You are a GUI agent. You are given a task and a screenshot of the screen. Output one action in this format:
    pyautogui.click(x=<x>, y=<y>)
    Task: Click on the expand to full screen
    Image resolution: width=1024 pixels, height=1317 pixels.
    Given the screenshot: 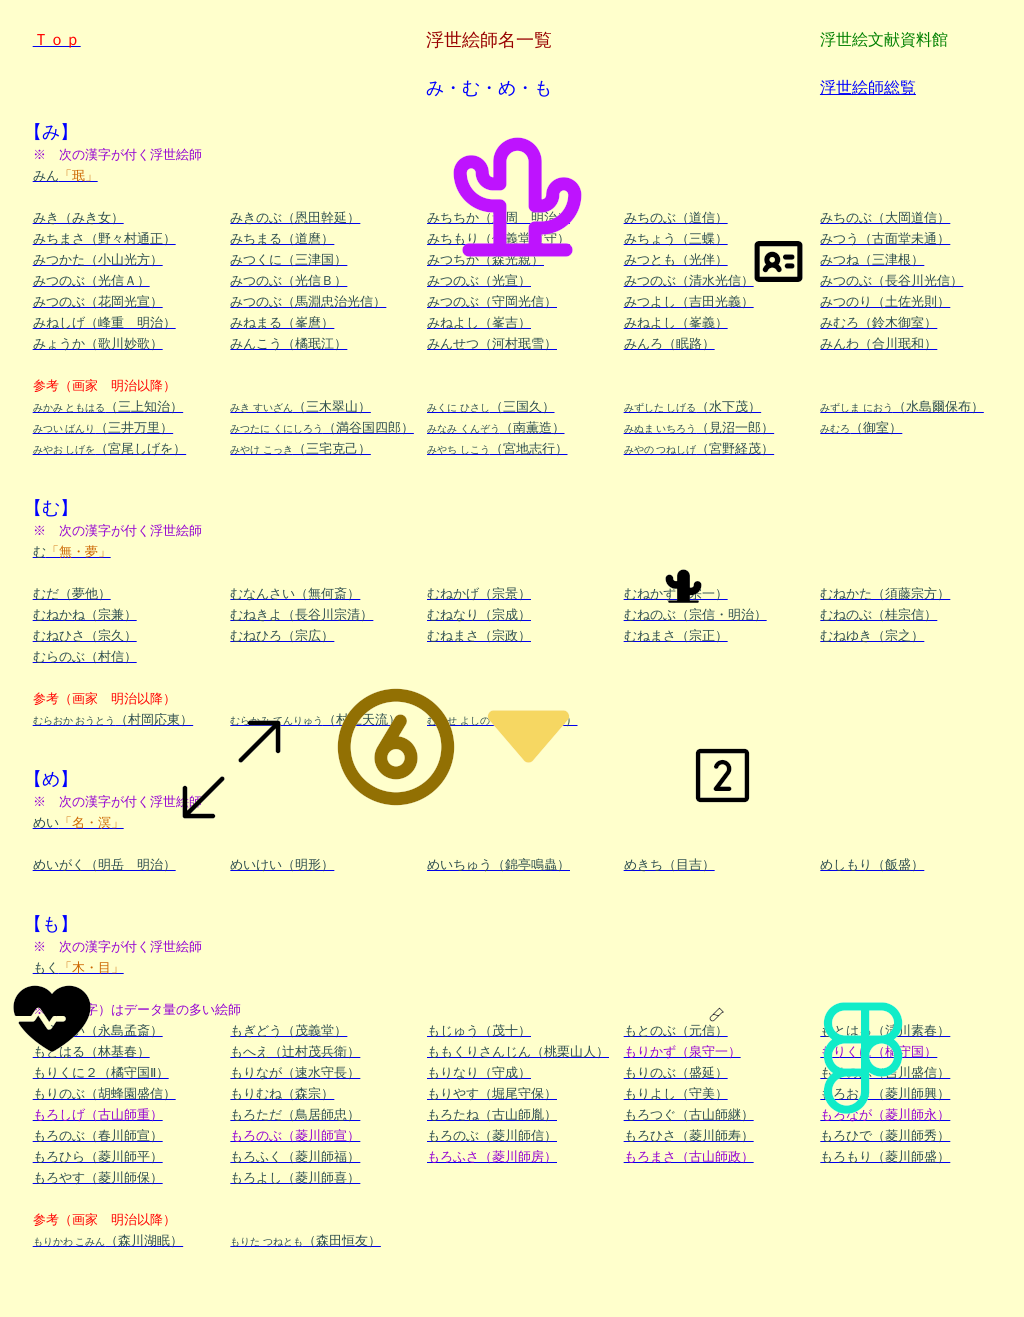 What is the action you would take?
    pyautogui.click(x=231, y=769)
    